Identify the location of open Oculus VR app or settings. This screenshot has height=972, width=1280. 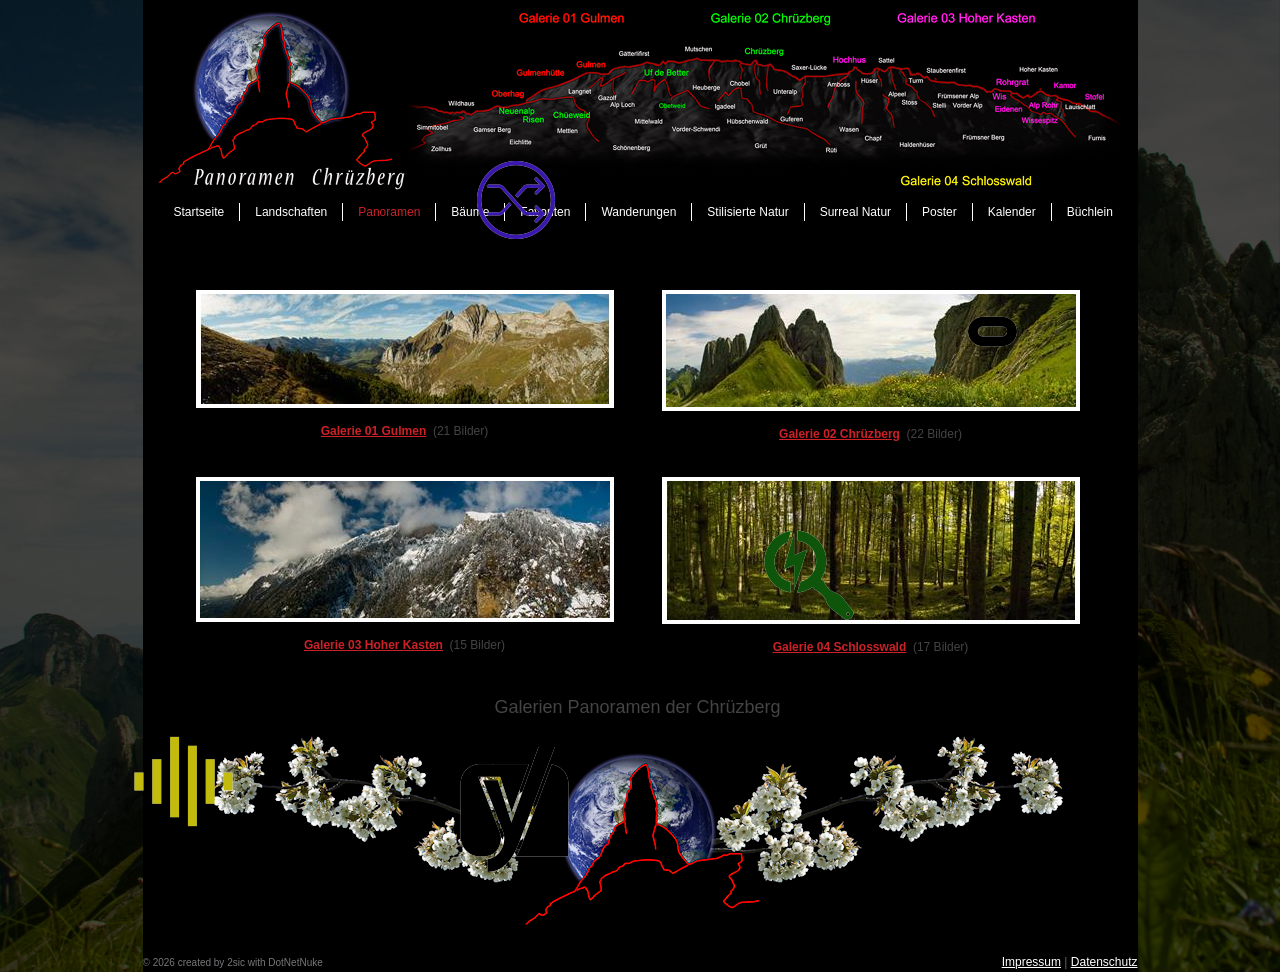
(992, 331).